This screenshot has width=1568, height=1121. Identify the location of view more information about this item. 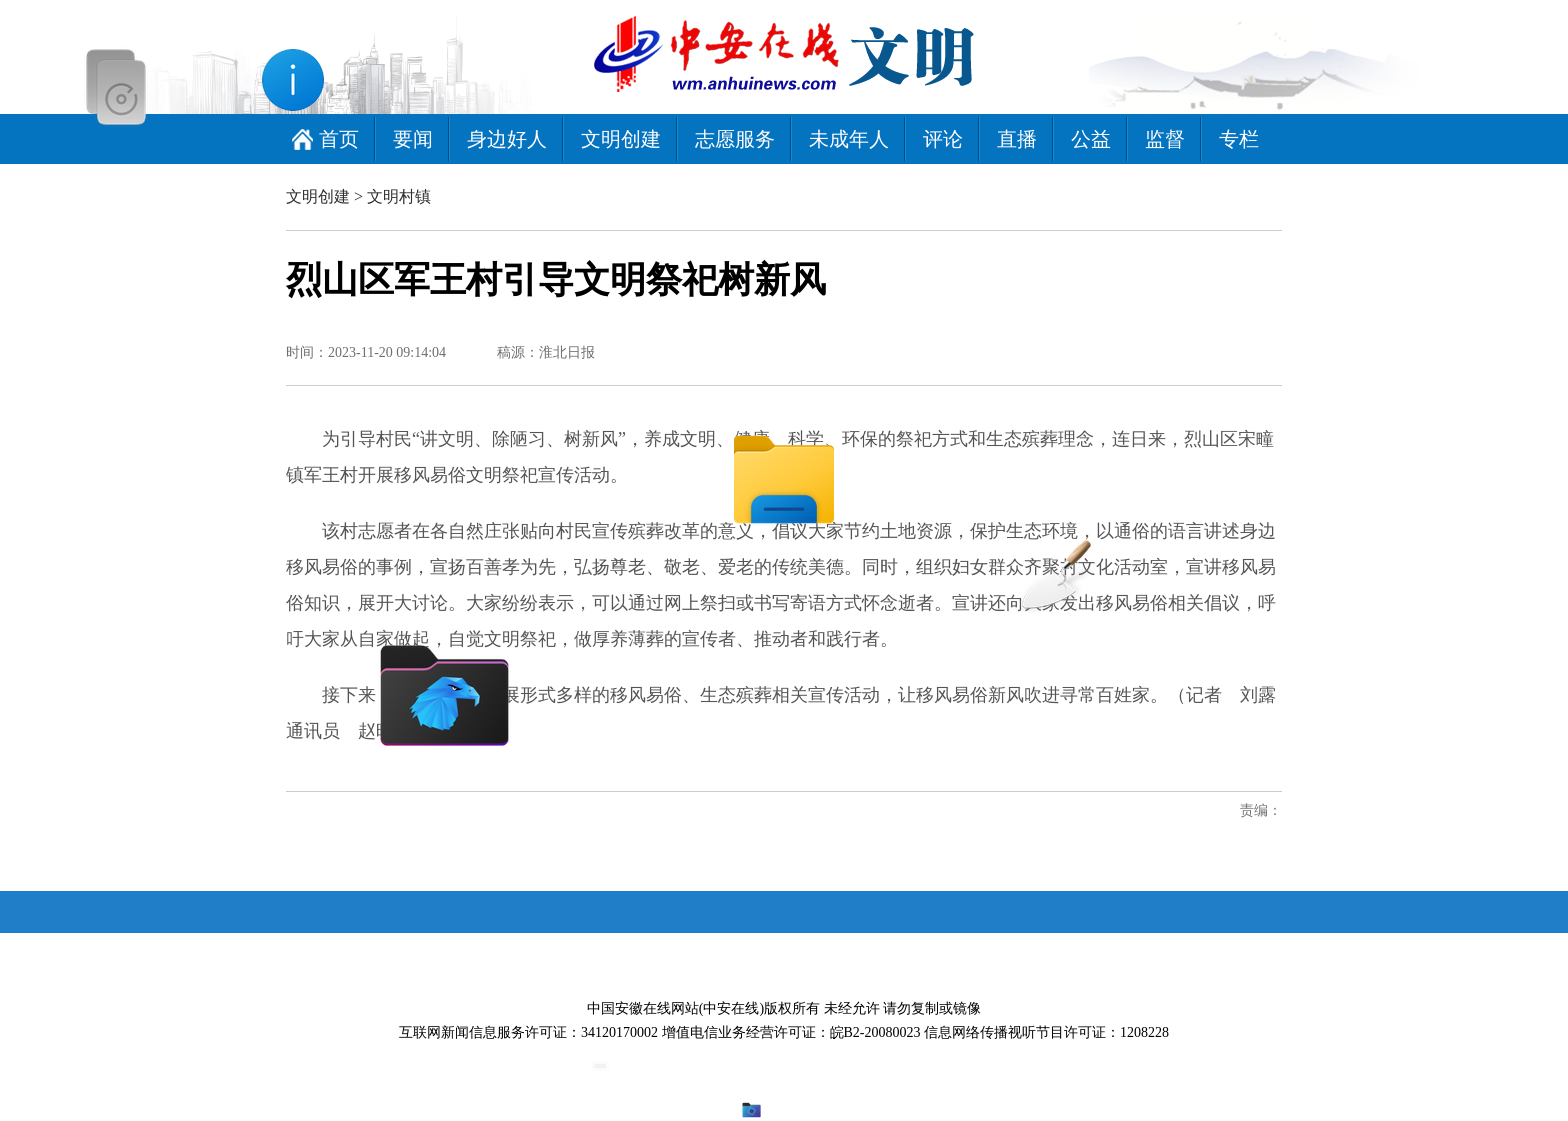
(293, 80).